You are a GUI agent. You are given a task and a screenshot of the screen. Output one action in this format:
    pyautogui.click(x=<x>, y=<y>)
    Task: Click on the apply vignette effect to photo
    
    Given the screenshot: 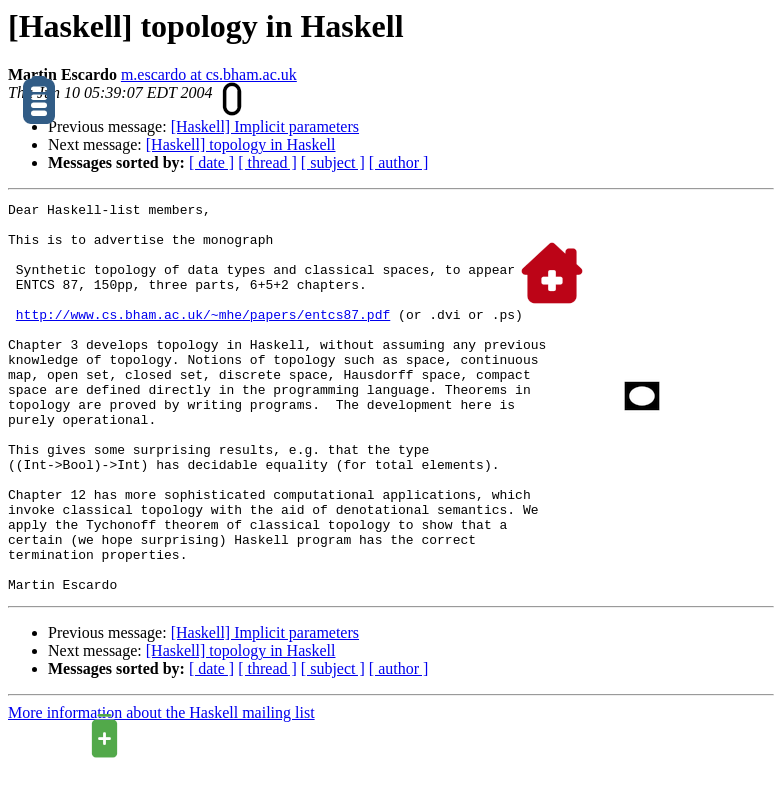 What is the action you would take?
    pyautogui.click(x=642, y=396)
    